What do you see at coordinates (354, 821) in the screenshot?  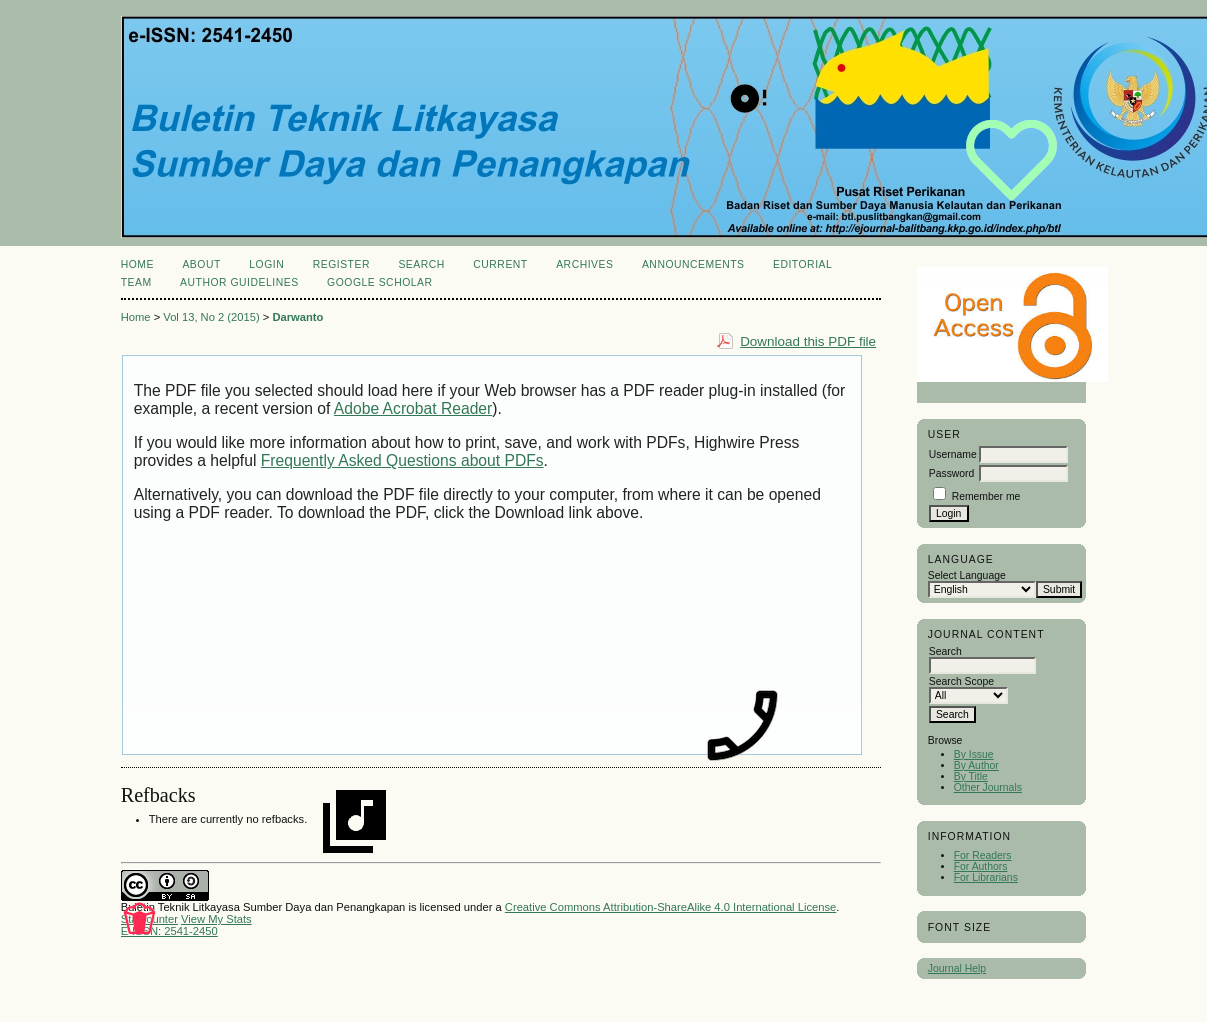 I see `access your music library` at bounding box center [354, 821].